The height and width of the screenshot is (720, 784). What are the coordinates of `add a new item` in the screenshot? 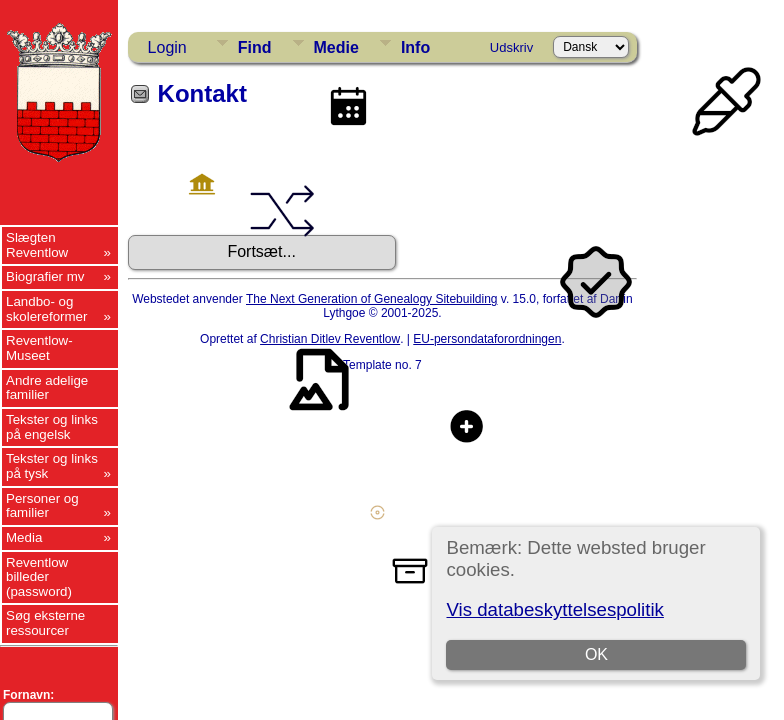 It's located at (466, 426).